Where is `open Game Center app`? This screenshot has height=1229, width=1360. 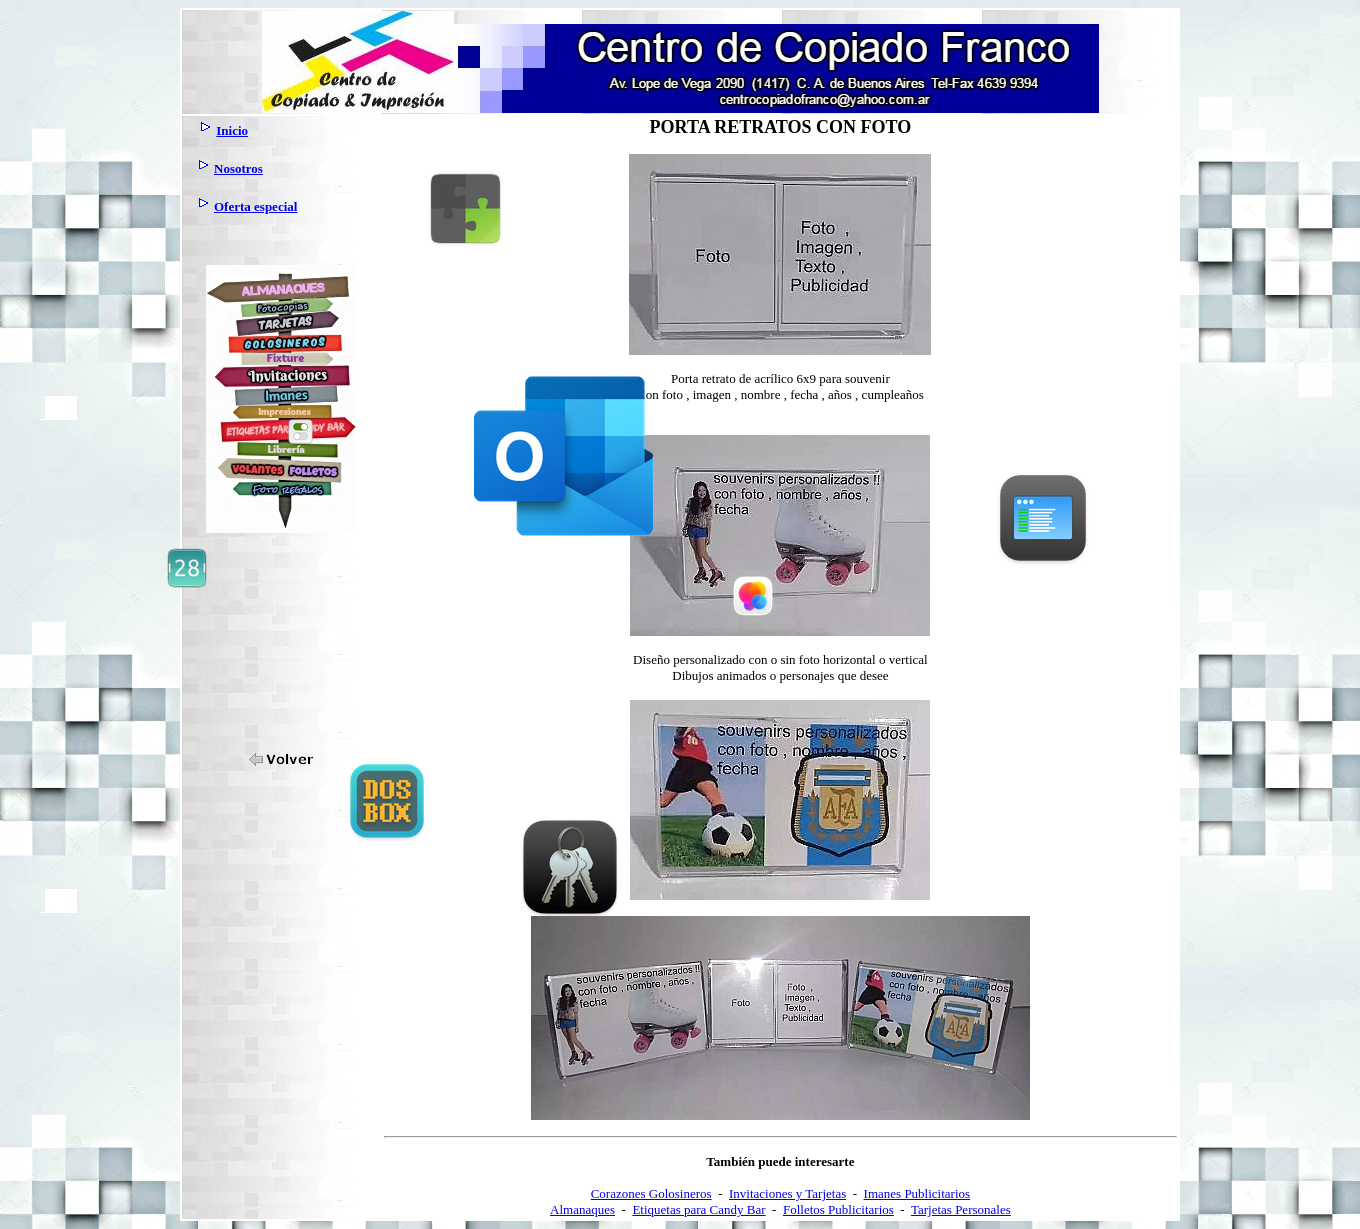 open Game Center app is located at coordinates (753, 596).